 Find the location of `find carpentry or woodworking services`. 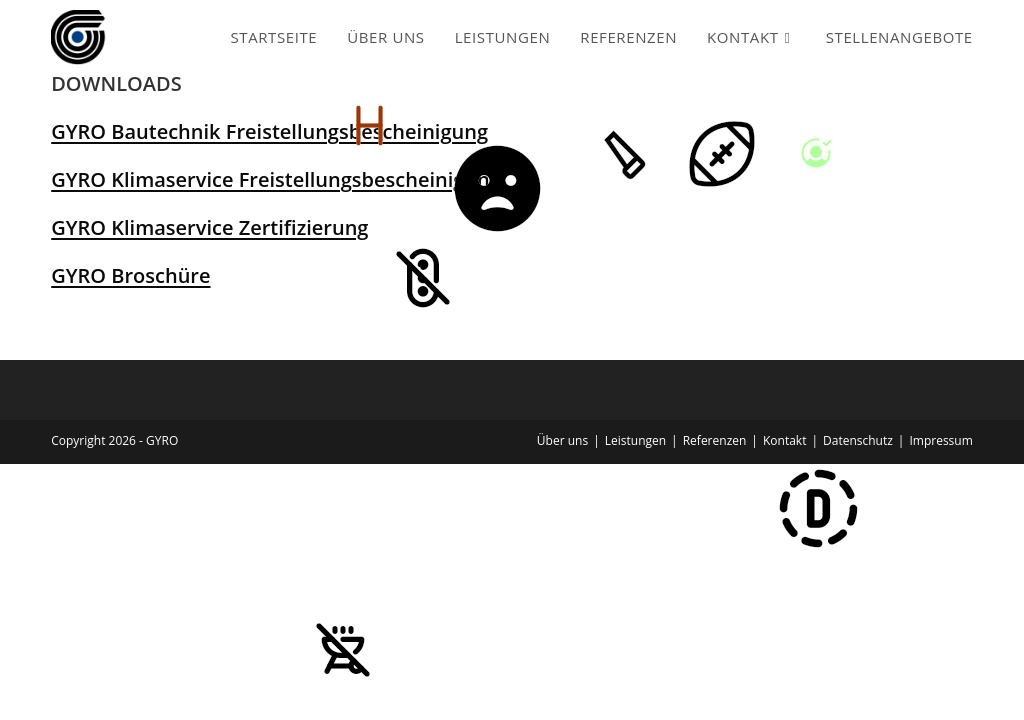

find carpentry or woodworking services is located at coordinates (625, 155).